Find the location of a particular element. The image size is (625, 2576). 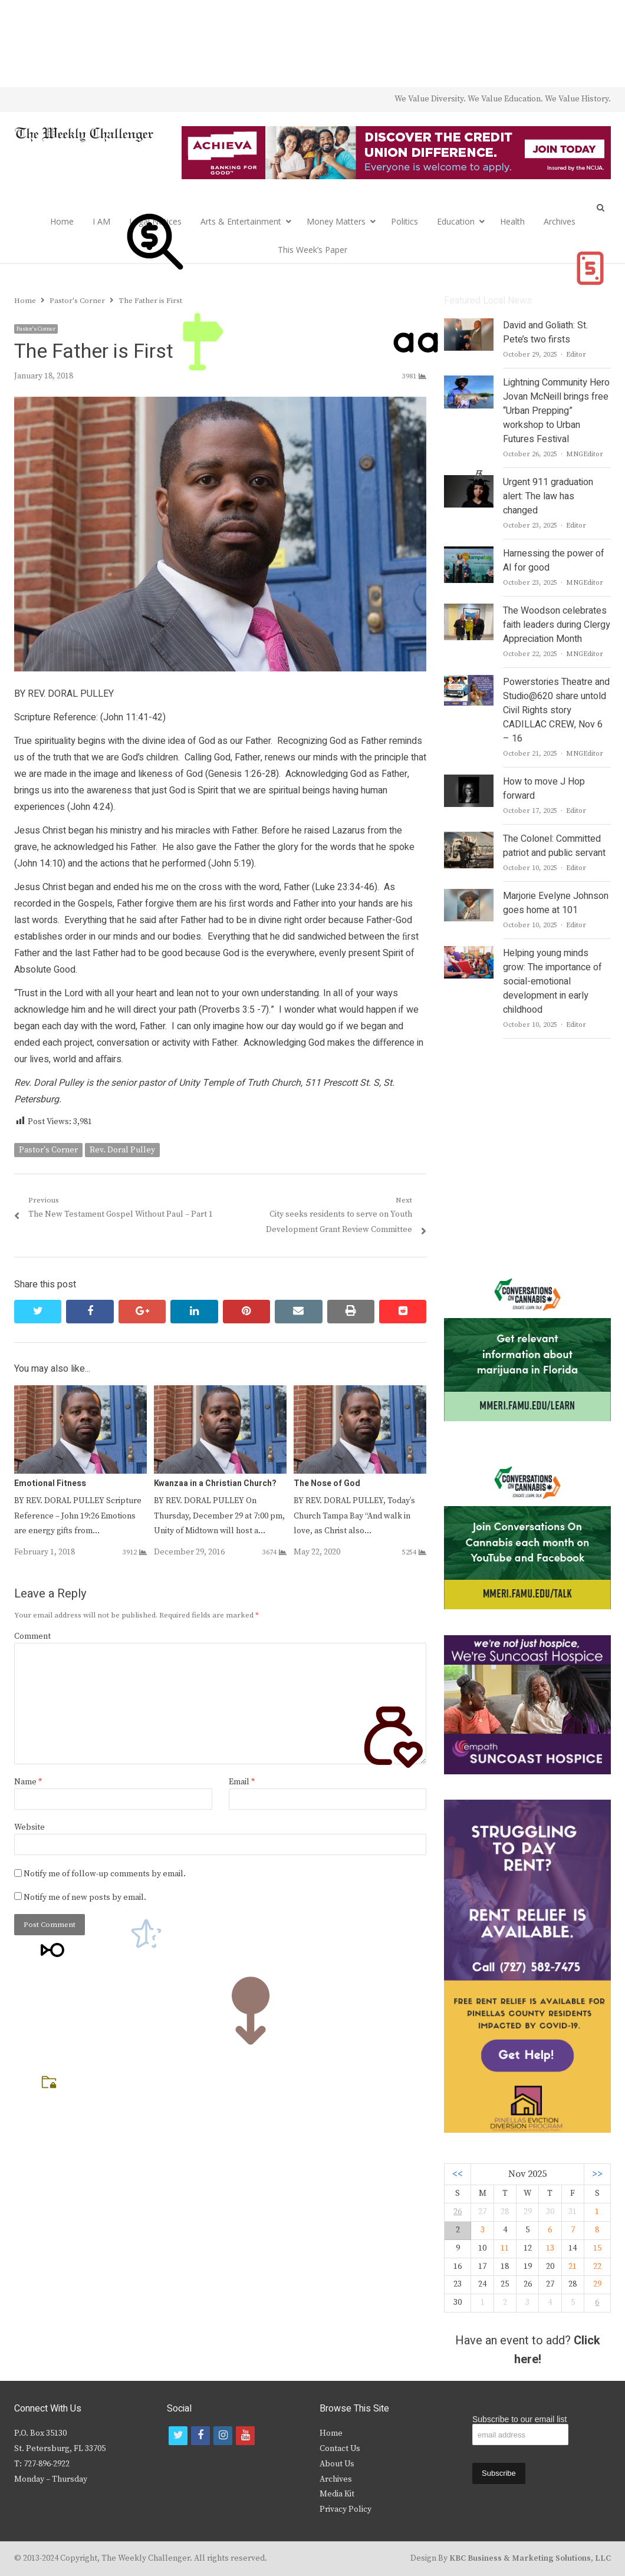

switch text to lowercase is located at coordinates (416, 335).